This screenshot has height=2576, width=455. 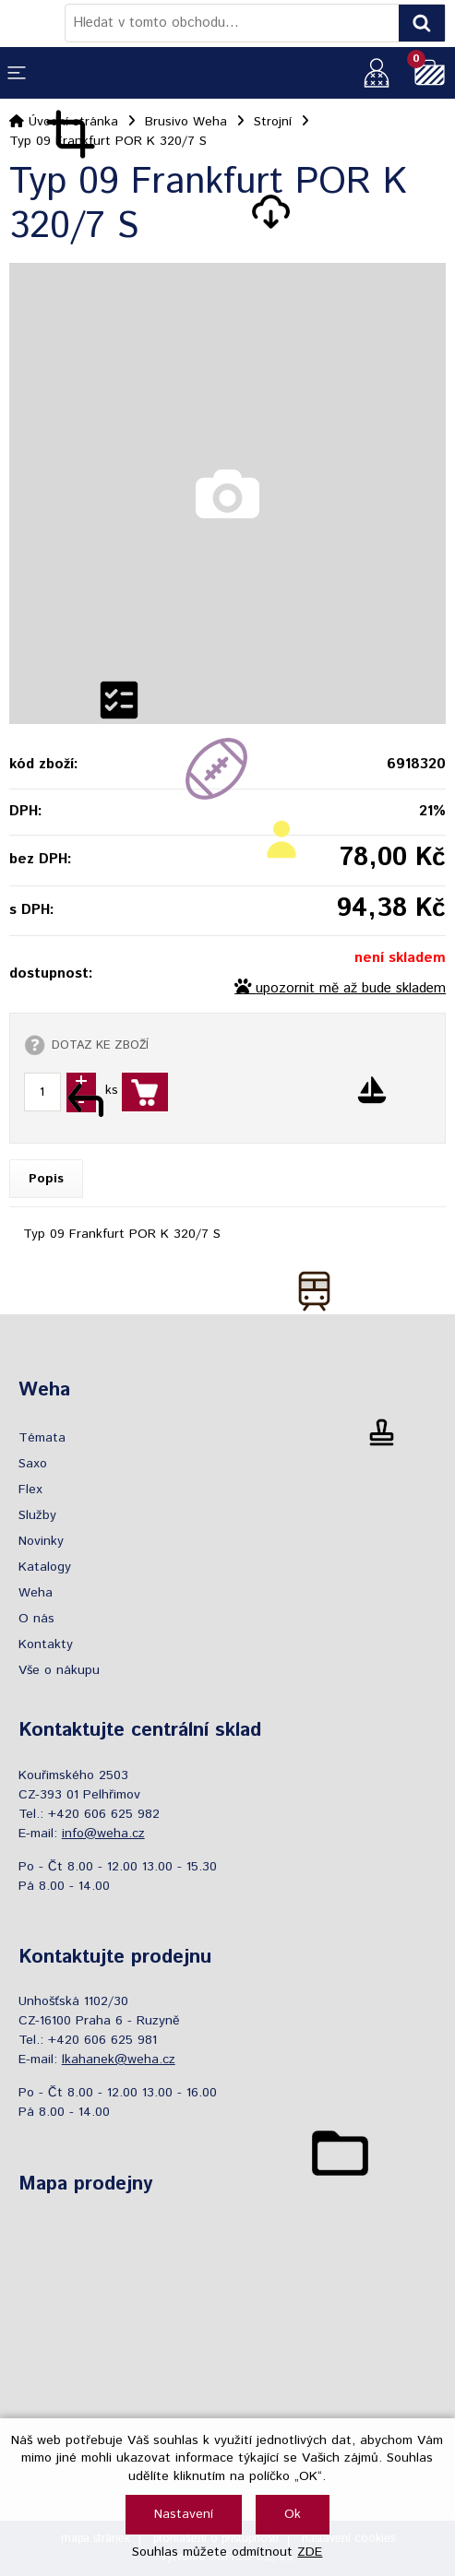 I want to click on view sports scores or updates, so click(x=216, y=768).